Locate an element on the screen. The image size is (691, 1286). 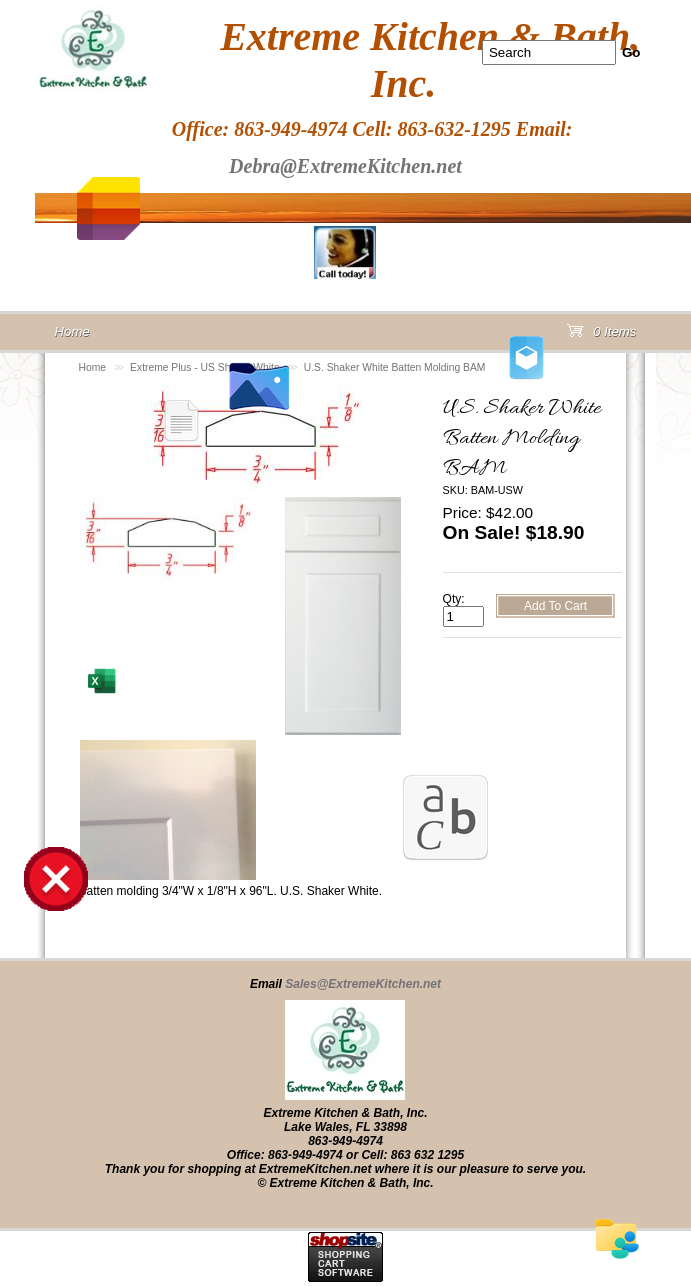
open shared folder is located at coordinates (616, 1236).